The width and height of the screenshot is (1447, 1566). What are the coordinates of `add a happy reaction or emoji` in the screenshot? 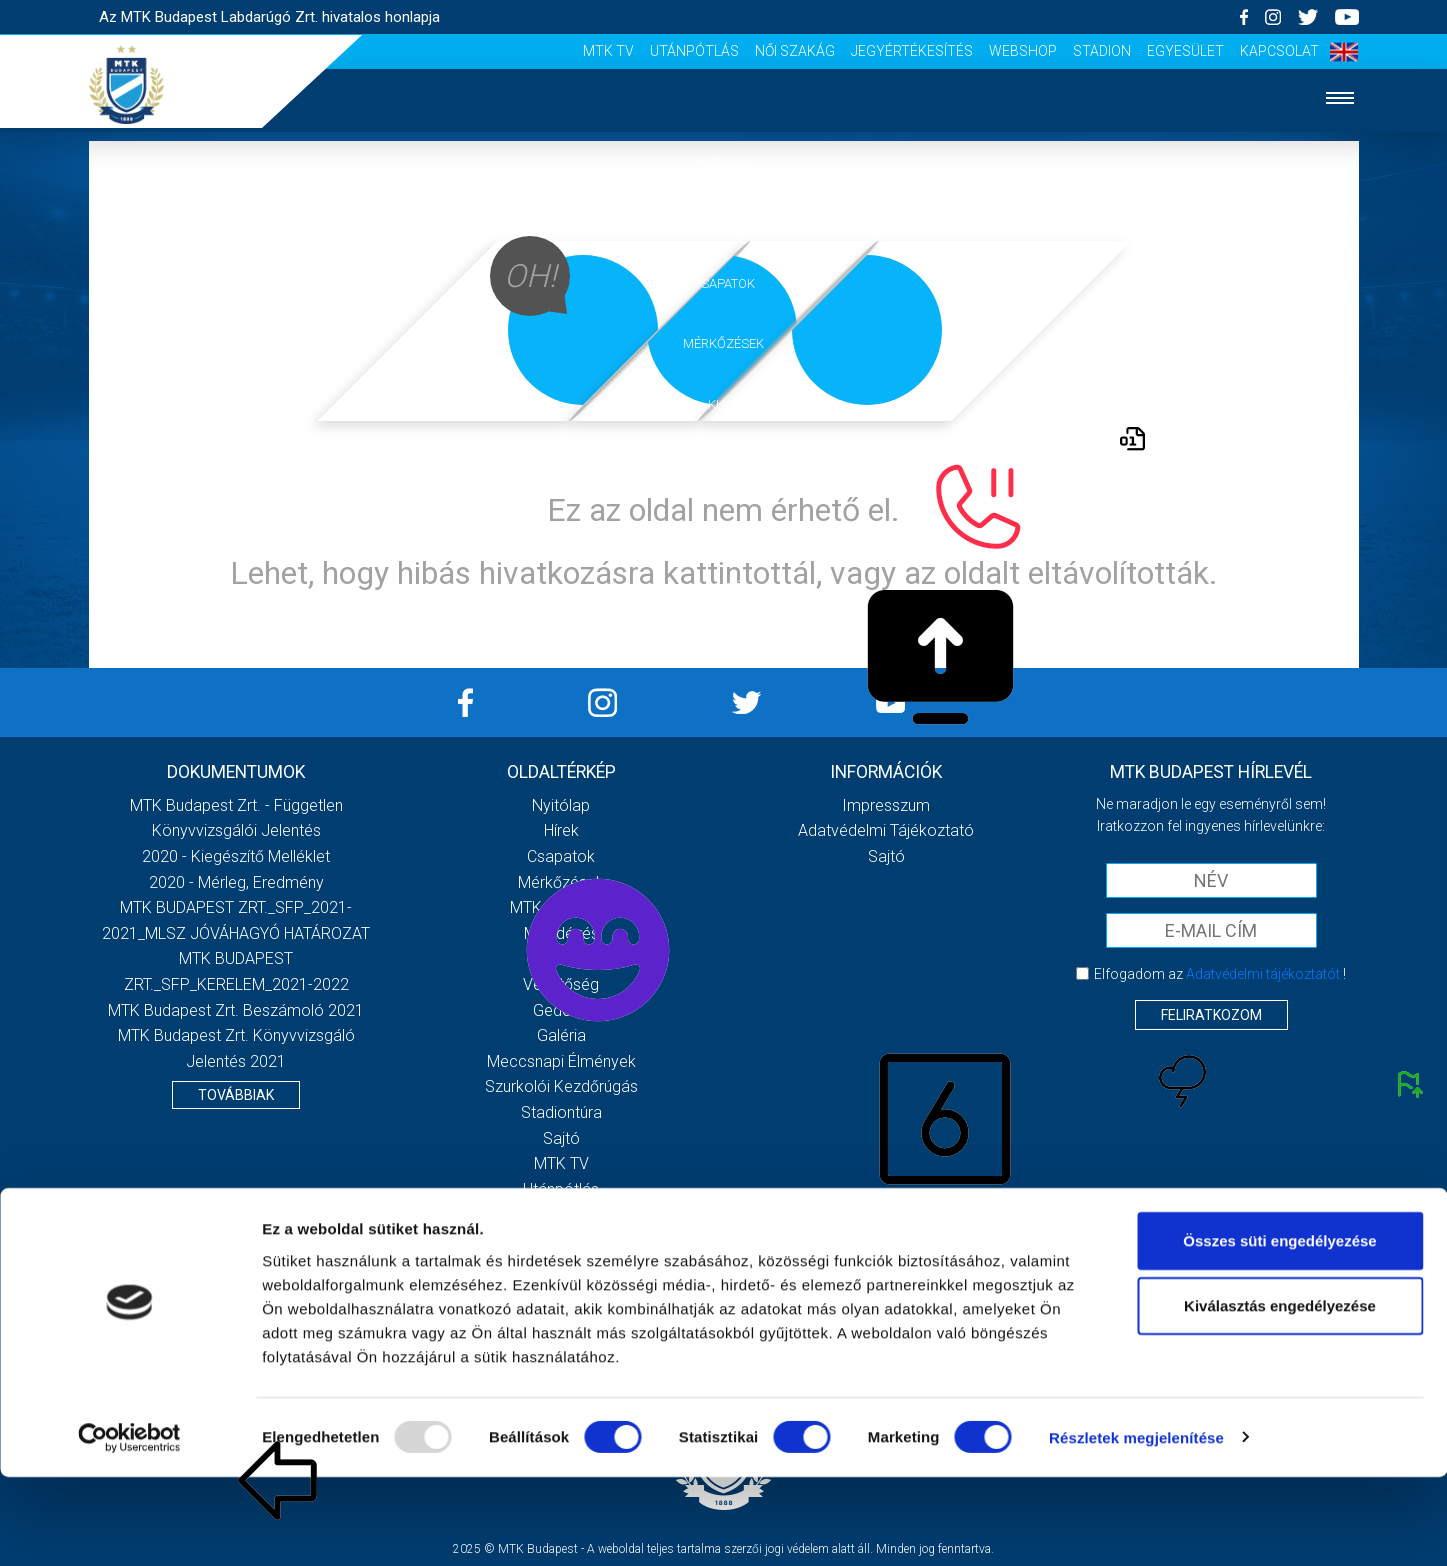 It's located at (598, 950).